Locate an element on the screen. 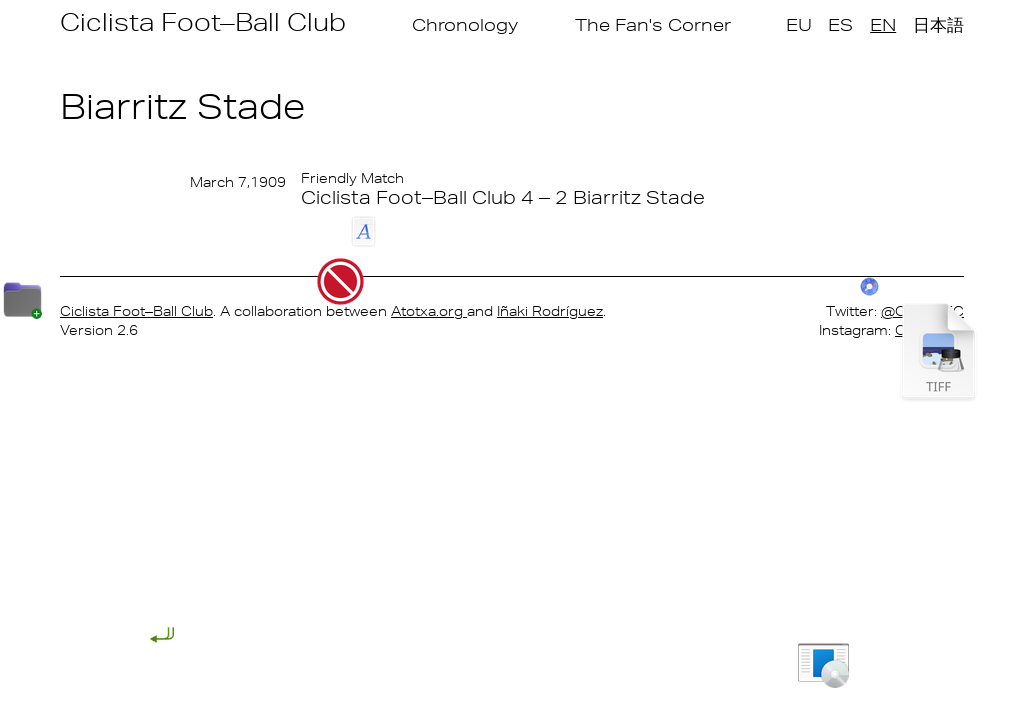 The image size is (1024, 720). clear or delete text from an input field is located at coordinates (340, 281).